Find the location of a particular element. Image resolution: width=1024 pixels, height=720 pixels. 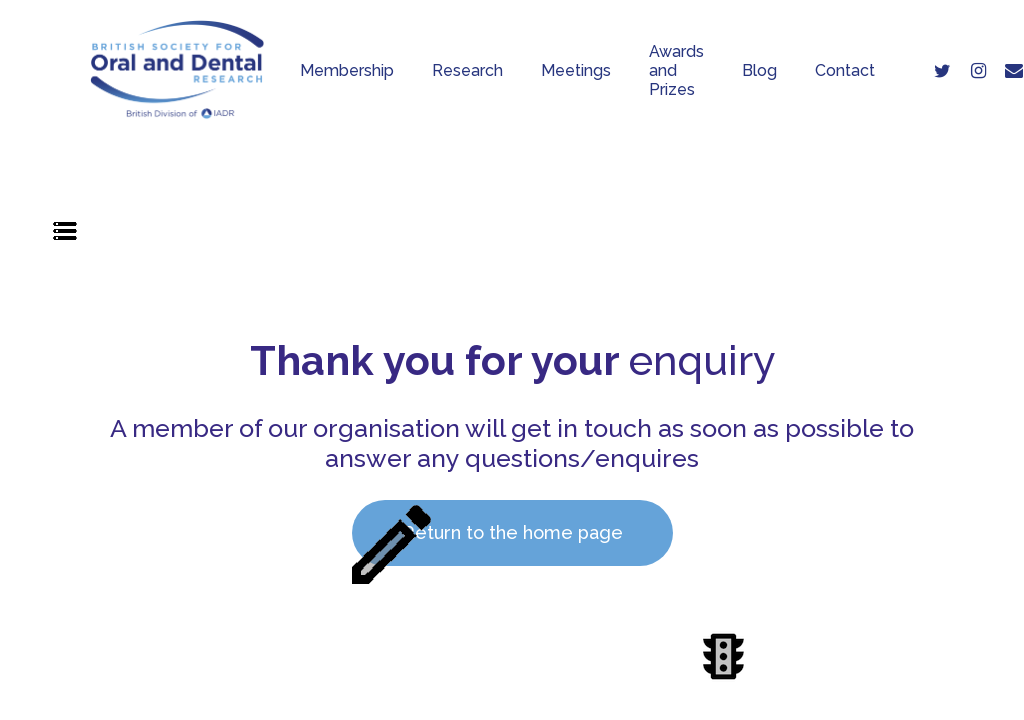

view device storage settings is located at coordinates (65, 231).